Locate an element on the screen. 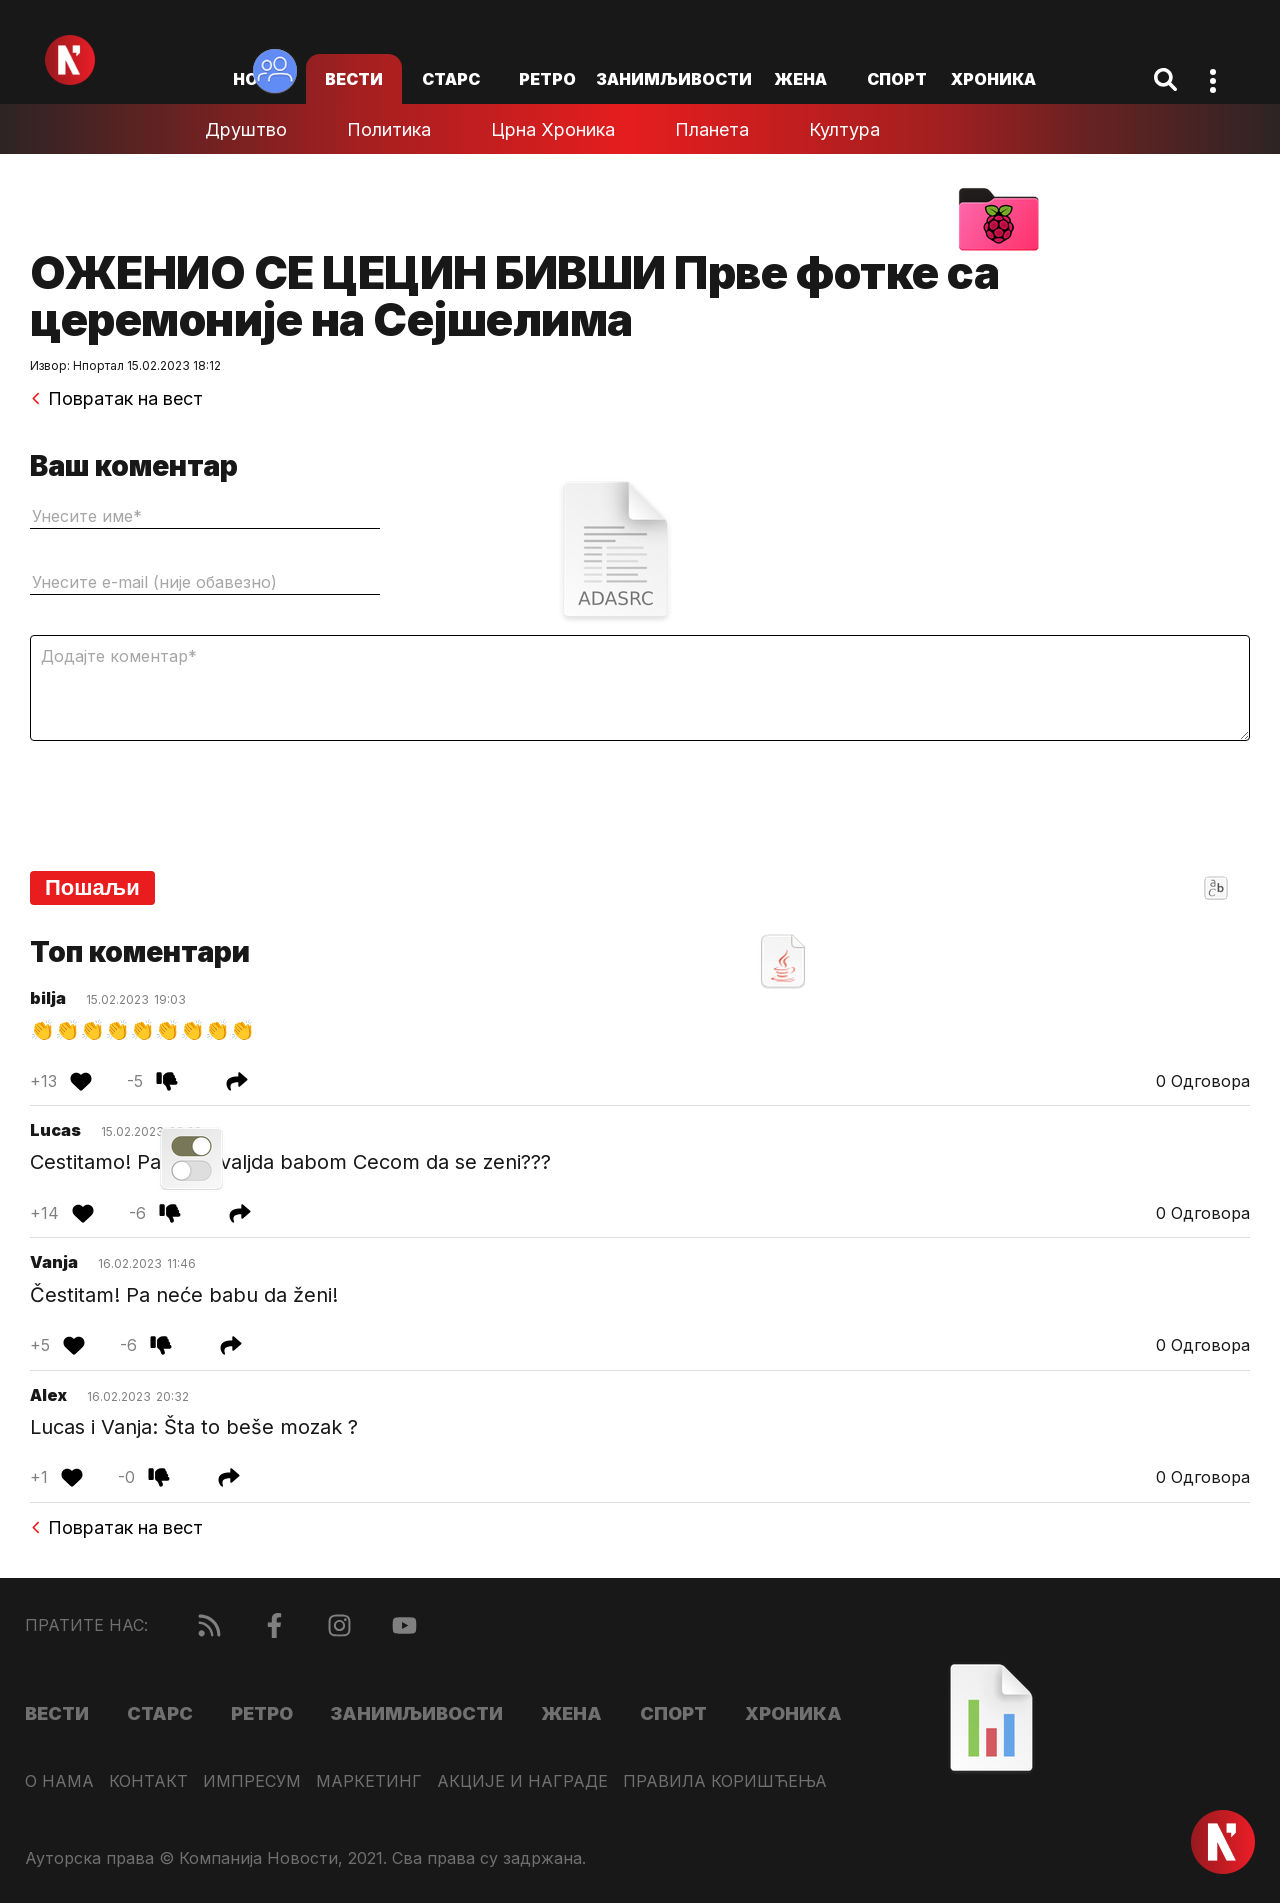  open raspberry pi project files is located at coordinates (998, 221).